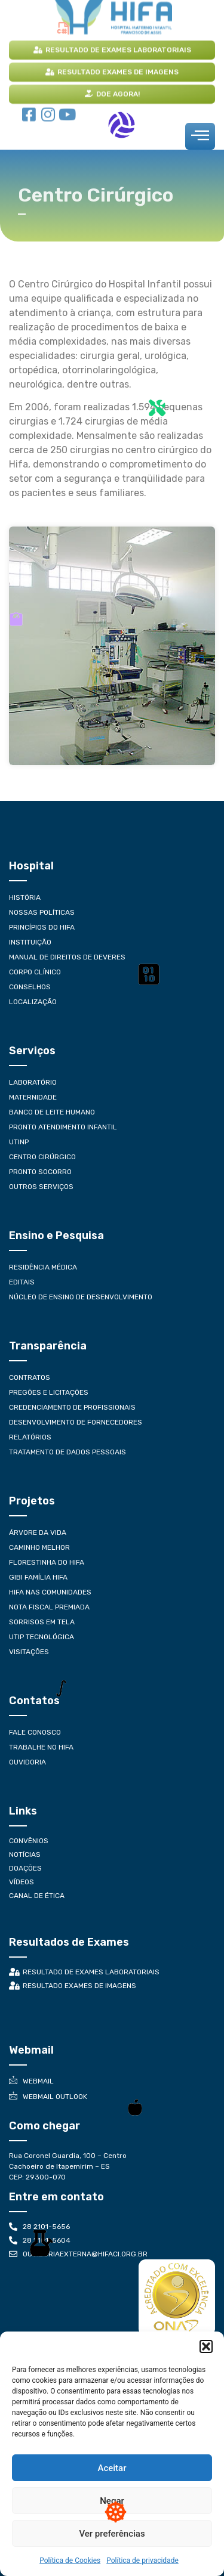  What do you see at coordinates (16, 620) in the screenshot?
I see `view weight or body measurements` at bounding box center [16, 620].